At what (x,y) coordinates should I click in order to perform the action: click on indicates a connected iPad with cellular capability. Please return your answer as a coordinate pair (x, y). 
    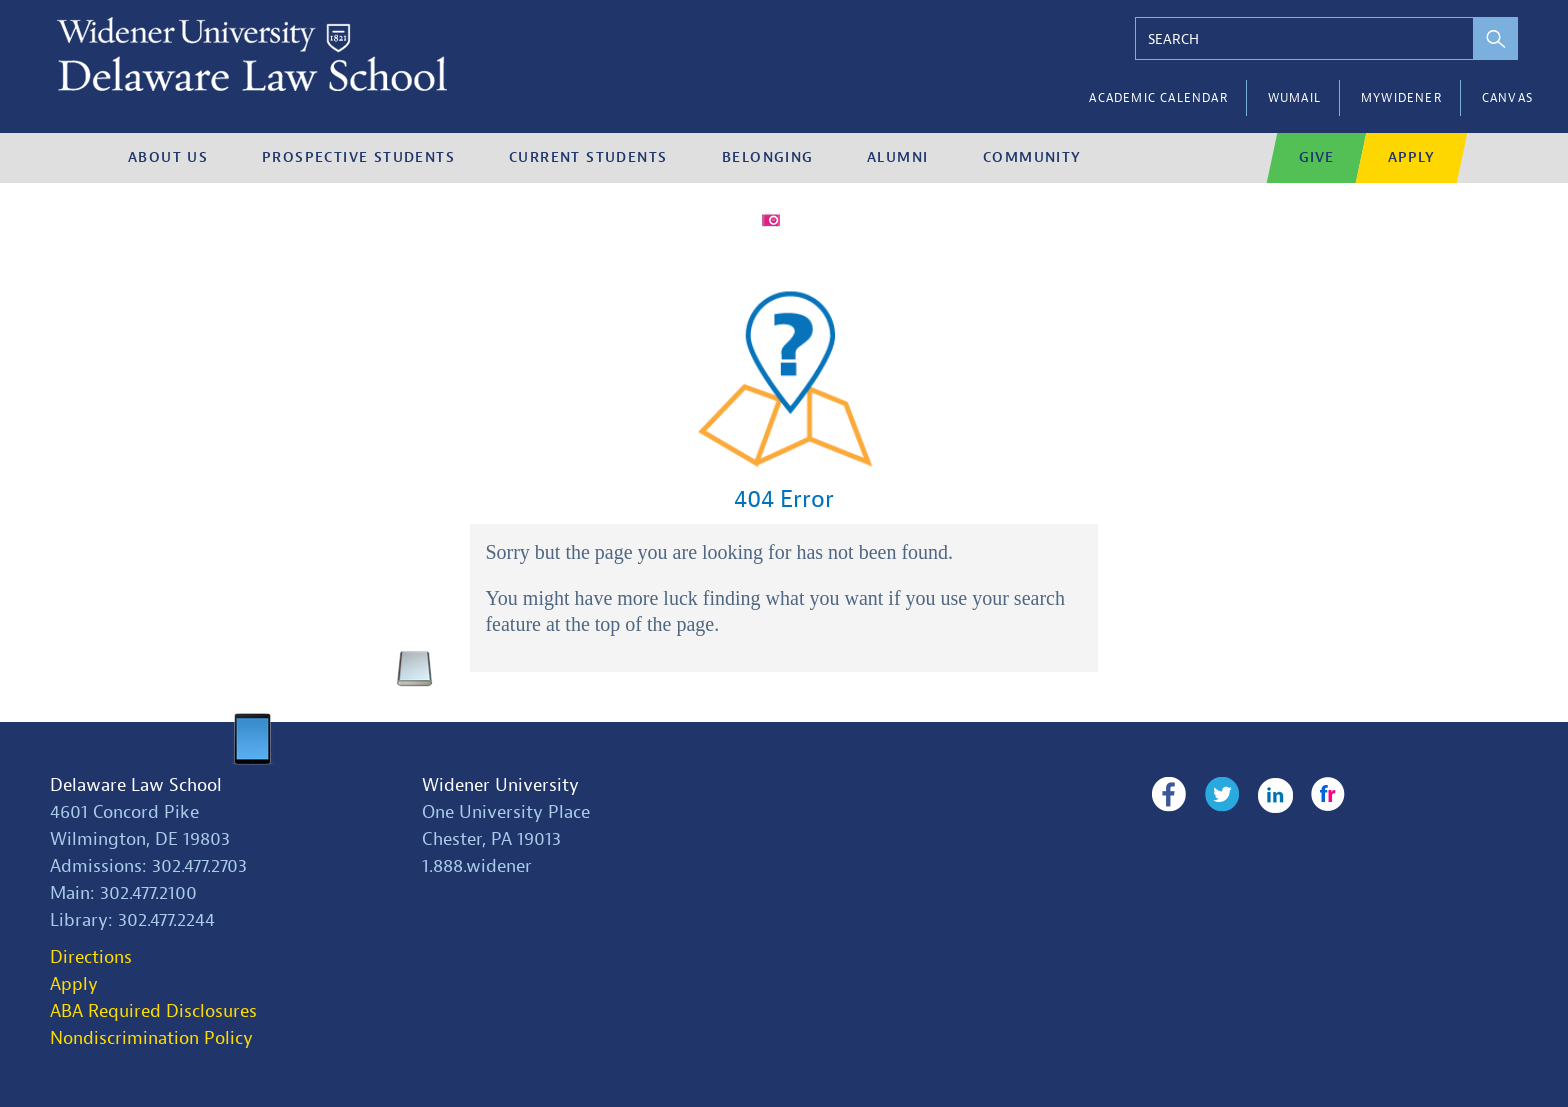
    Looking at the image, I should click on (252, 738).